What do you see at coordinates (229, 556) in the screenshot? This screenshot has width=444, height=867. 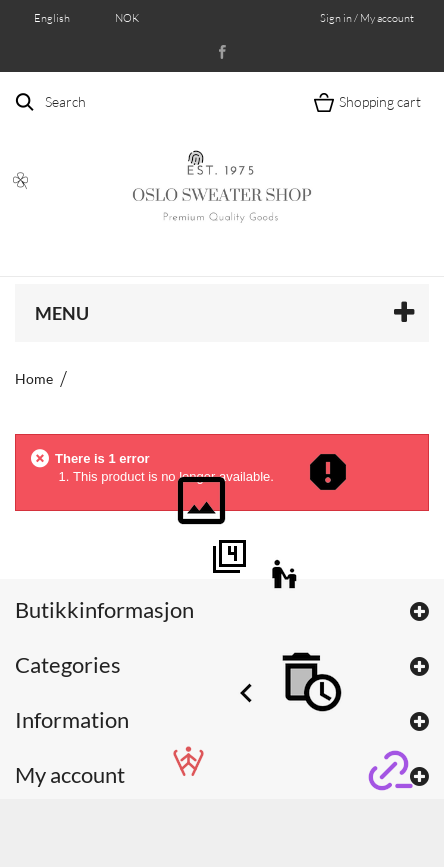 I see `select filter option 4` at bounding box center [229, 556].